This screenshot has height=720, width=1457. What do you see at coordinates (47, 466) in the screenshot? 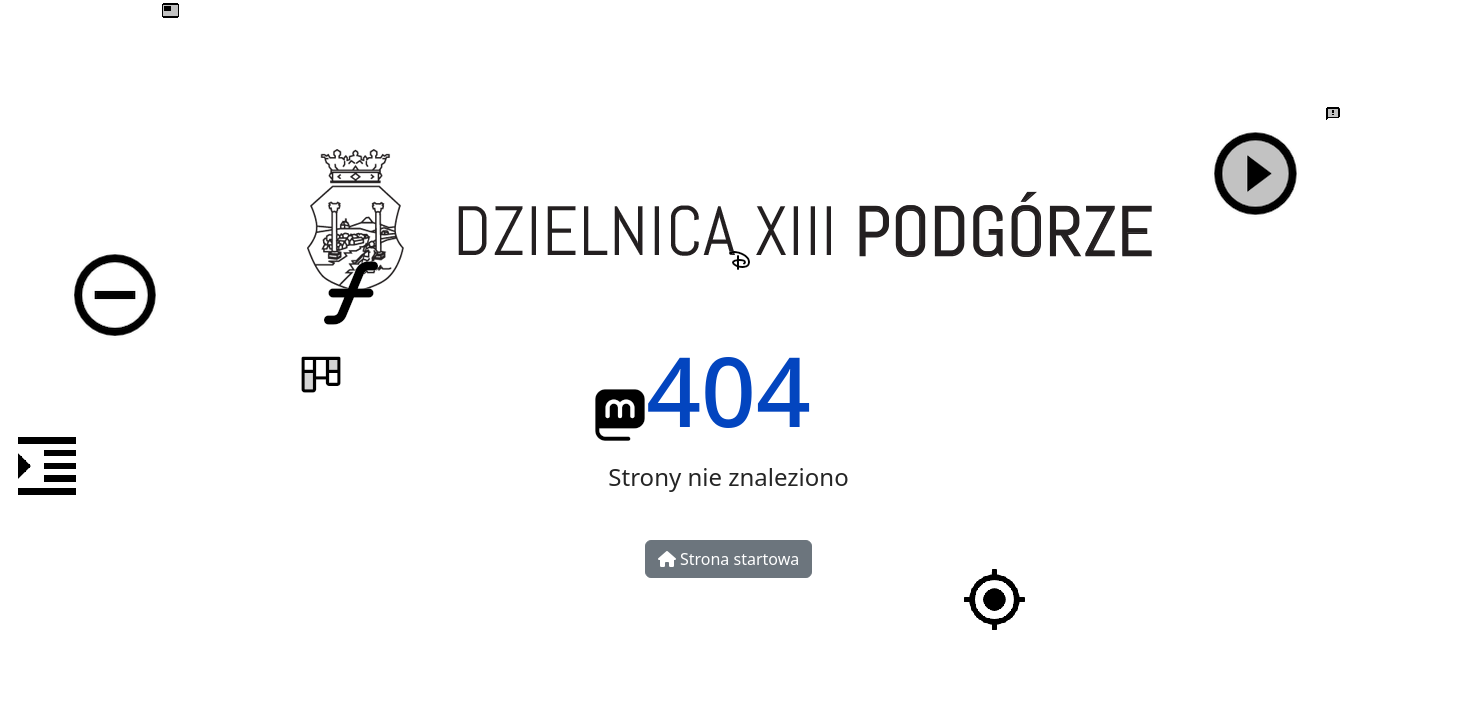
I see `increase text indentation` at bounding box center [47, 466].